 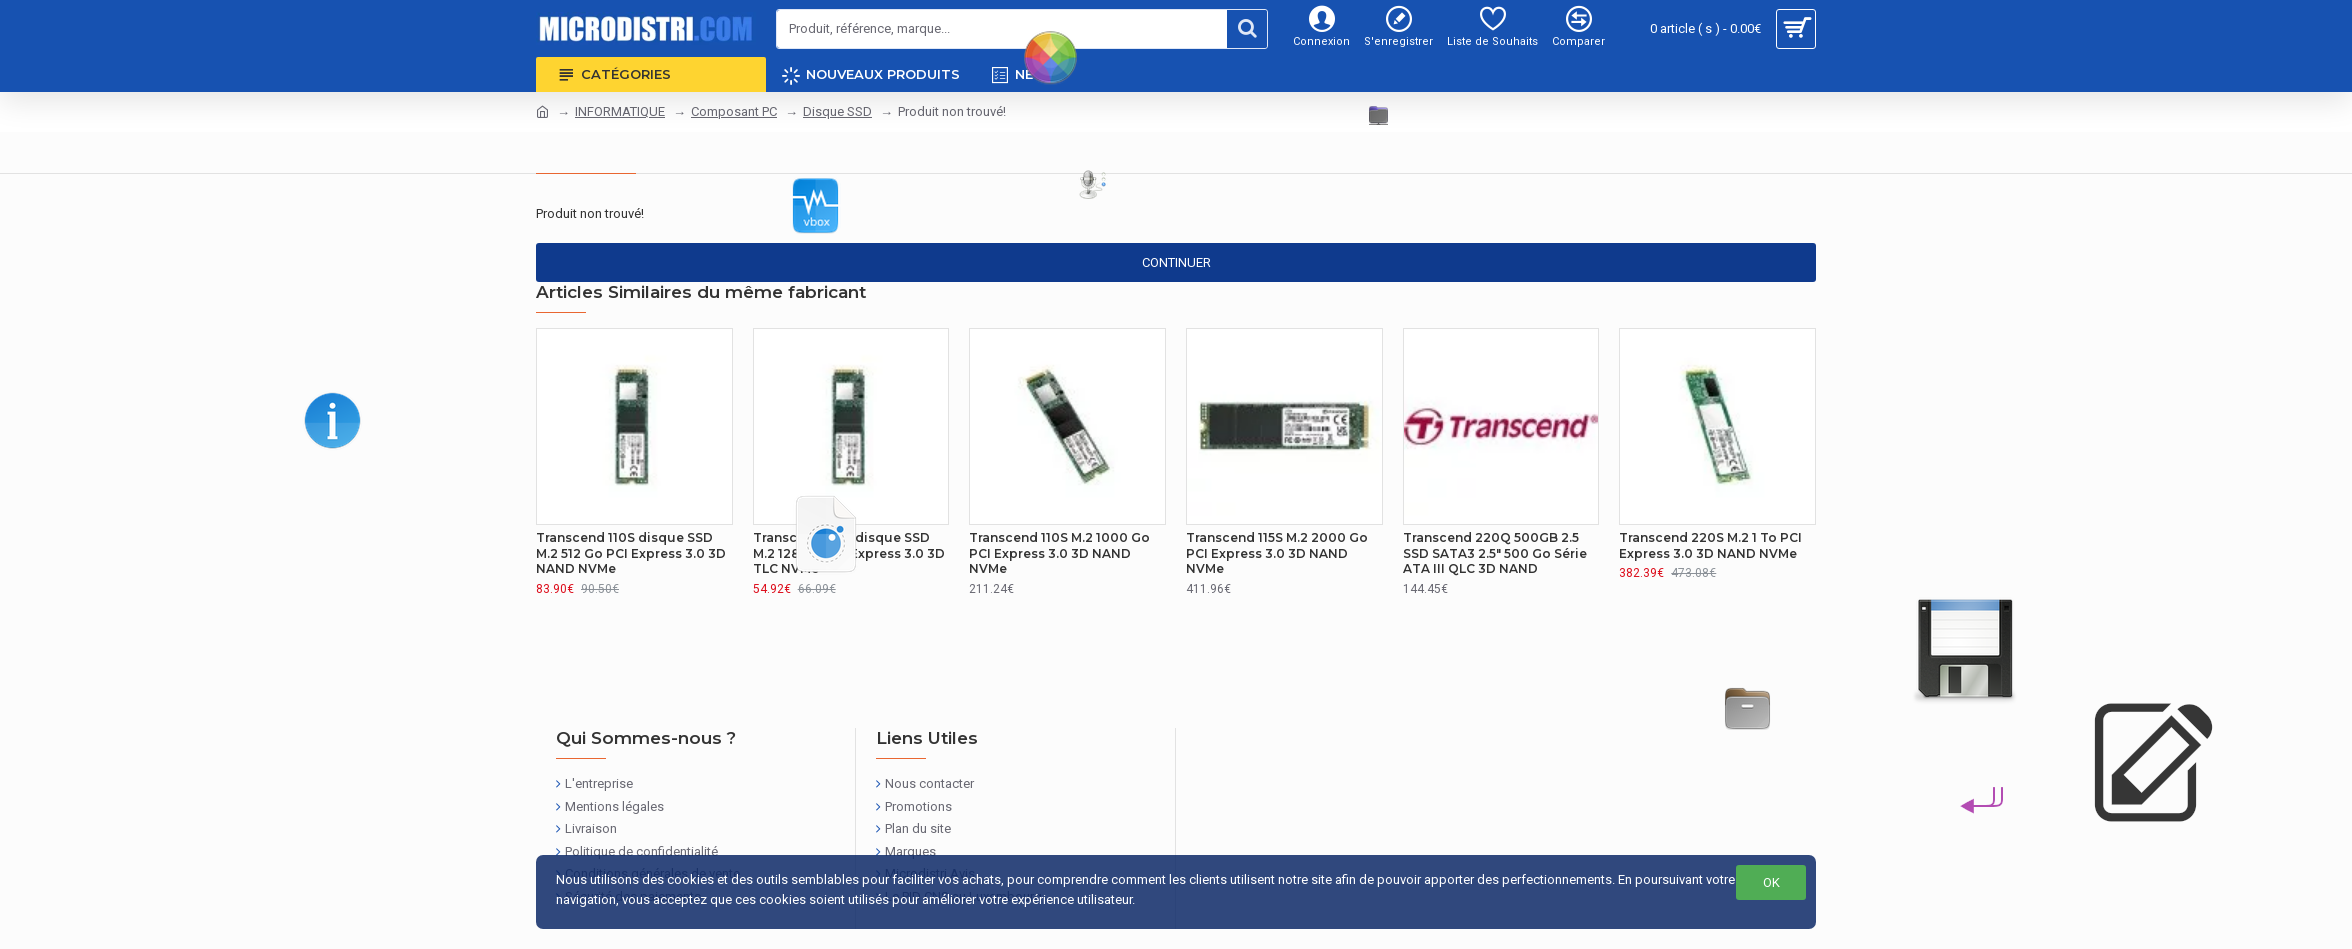 What do you see at coordinates (1967, 650) in the screenshot?
I see `save the current file or document` at bounding box center [1967, 650].